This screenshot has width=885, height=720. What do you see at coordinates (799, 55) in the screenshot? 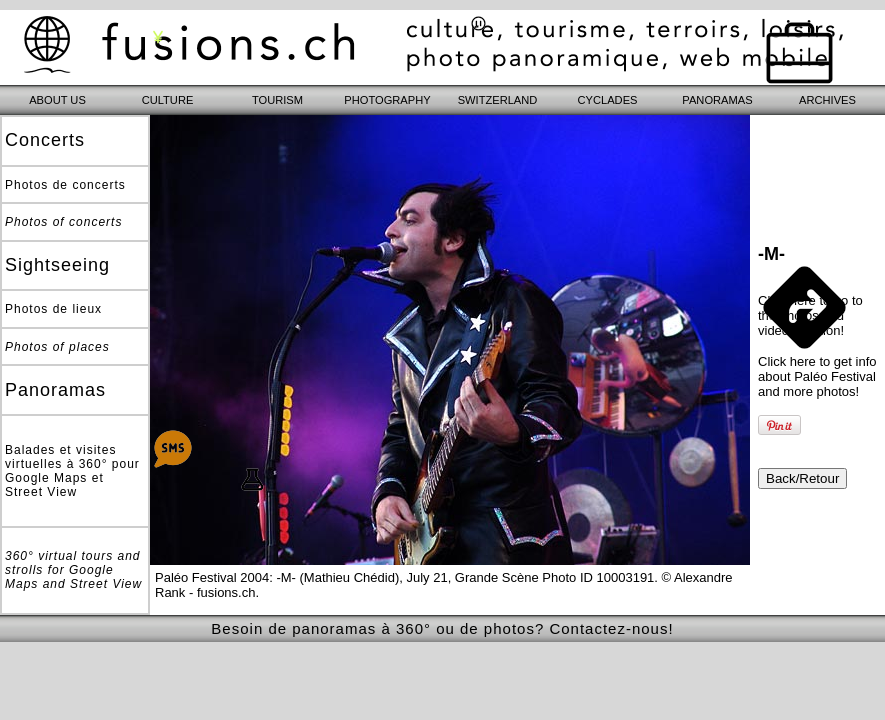
I see `access travel or trip planning features` at bounding box center [799, 55].